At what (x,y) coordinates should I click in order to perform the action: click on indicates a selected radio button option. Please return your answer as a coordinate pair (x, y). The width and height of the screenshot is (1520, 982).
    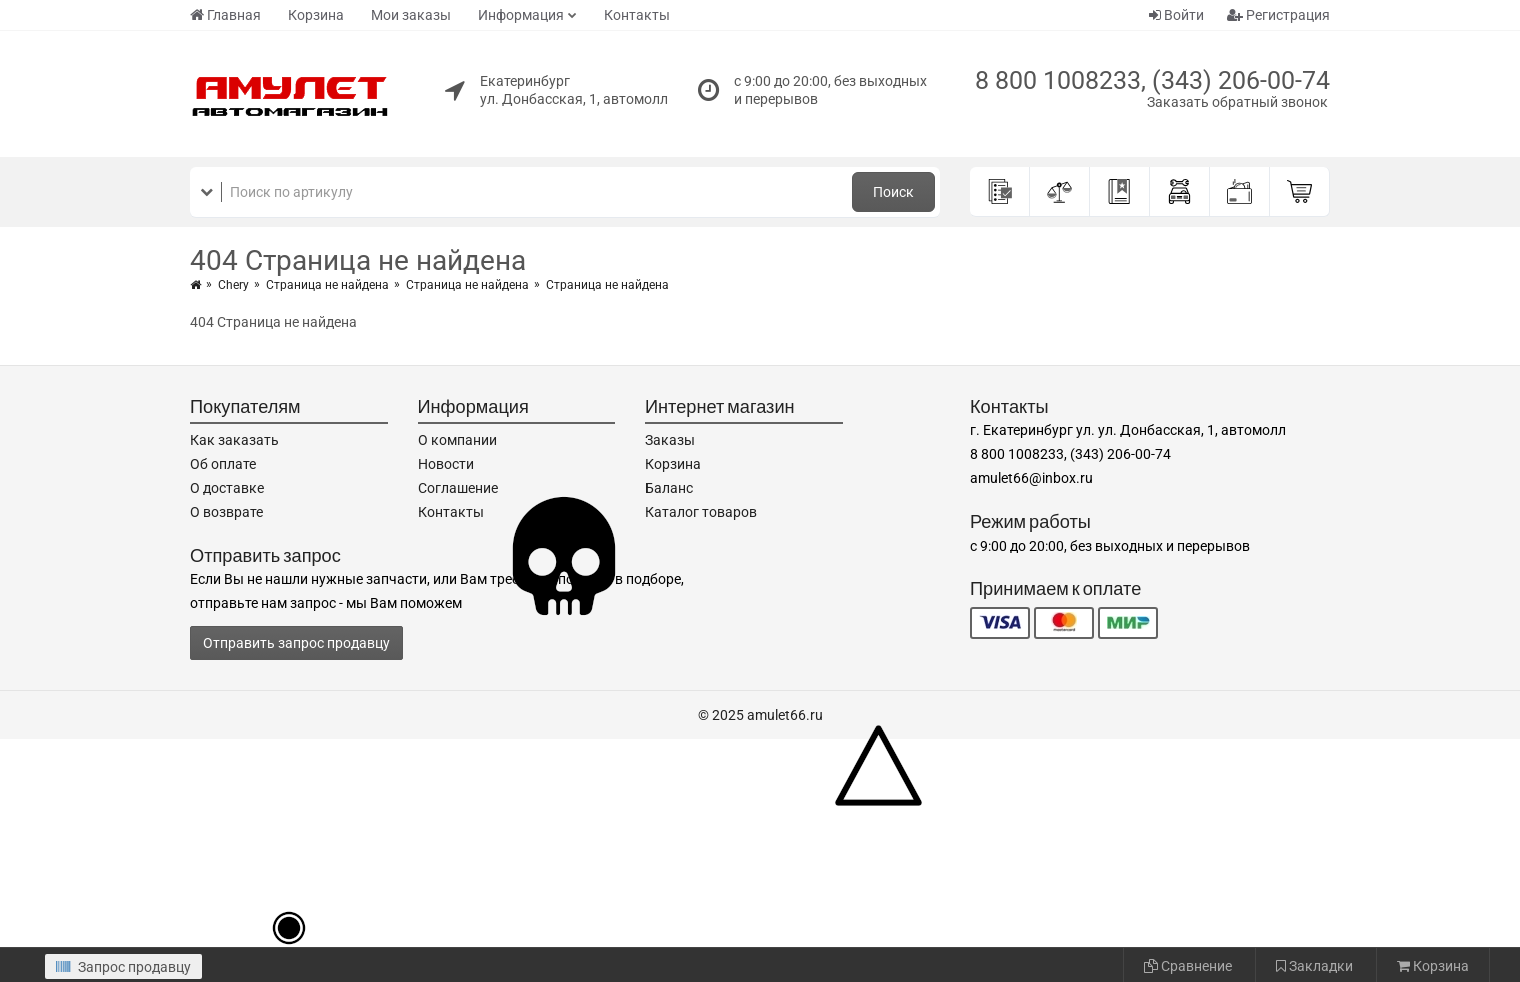
    Looking at the image, I should click on (289, 928).